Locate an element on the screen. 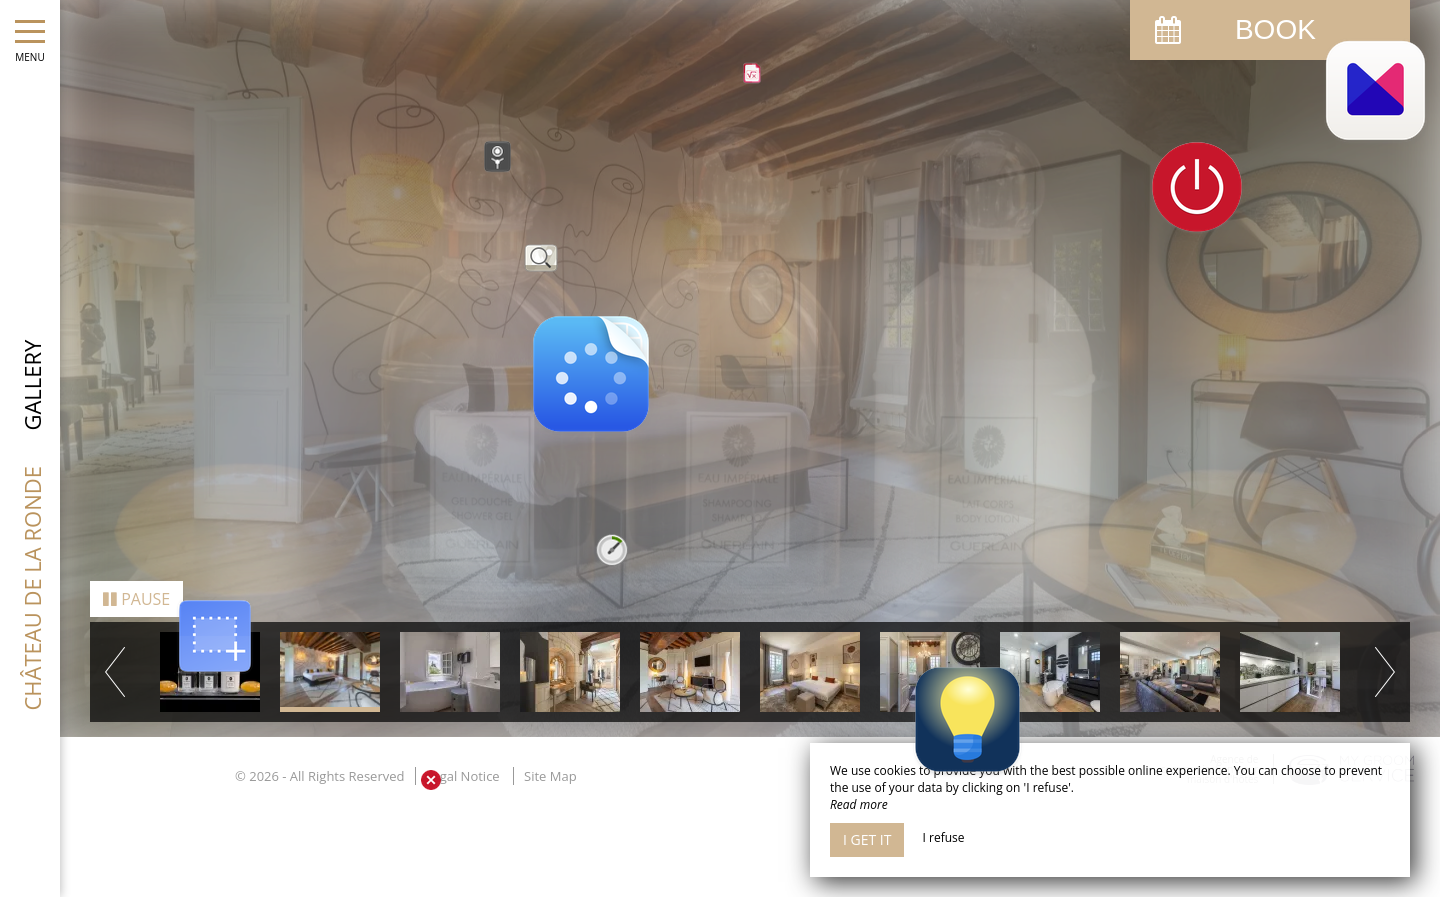 The height and width of the screenshot is (897, 1440). shut down or power off the system is located at coordinates (1197, 187).